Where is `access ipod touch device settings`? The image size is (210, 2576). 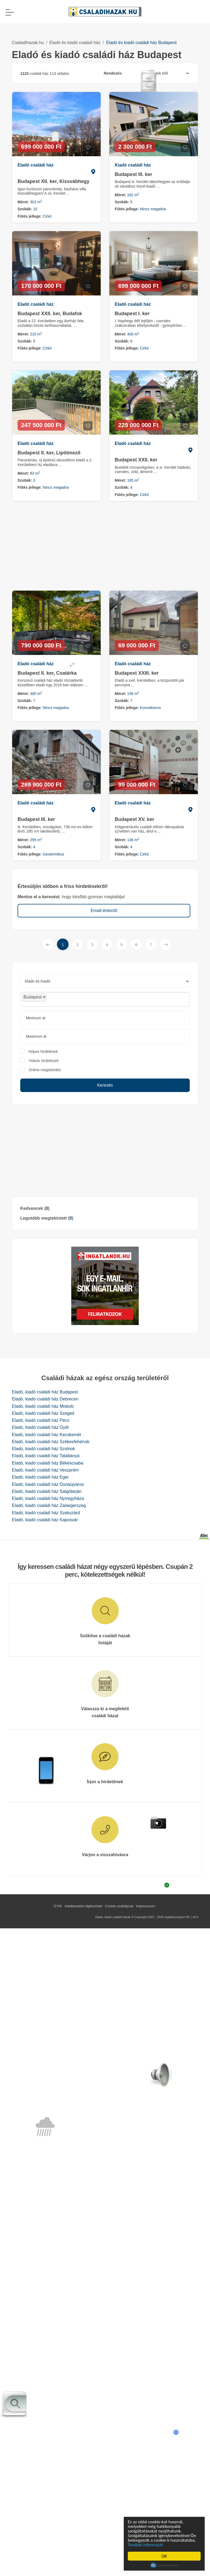 access ipod touch device settings is located at coordinates (46, 1770).